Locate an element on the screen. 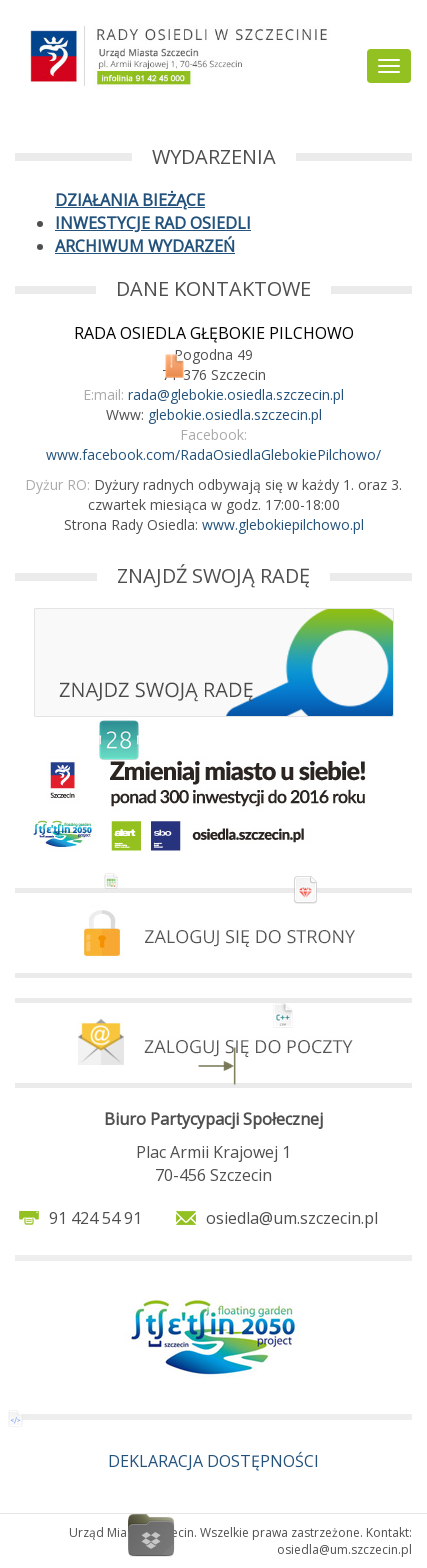  ruby programming language source file is located at coordinates (305, 889).